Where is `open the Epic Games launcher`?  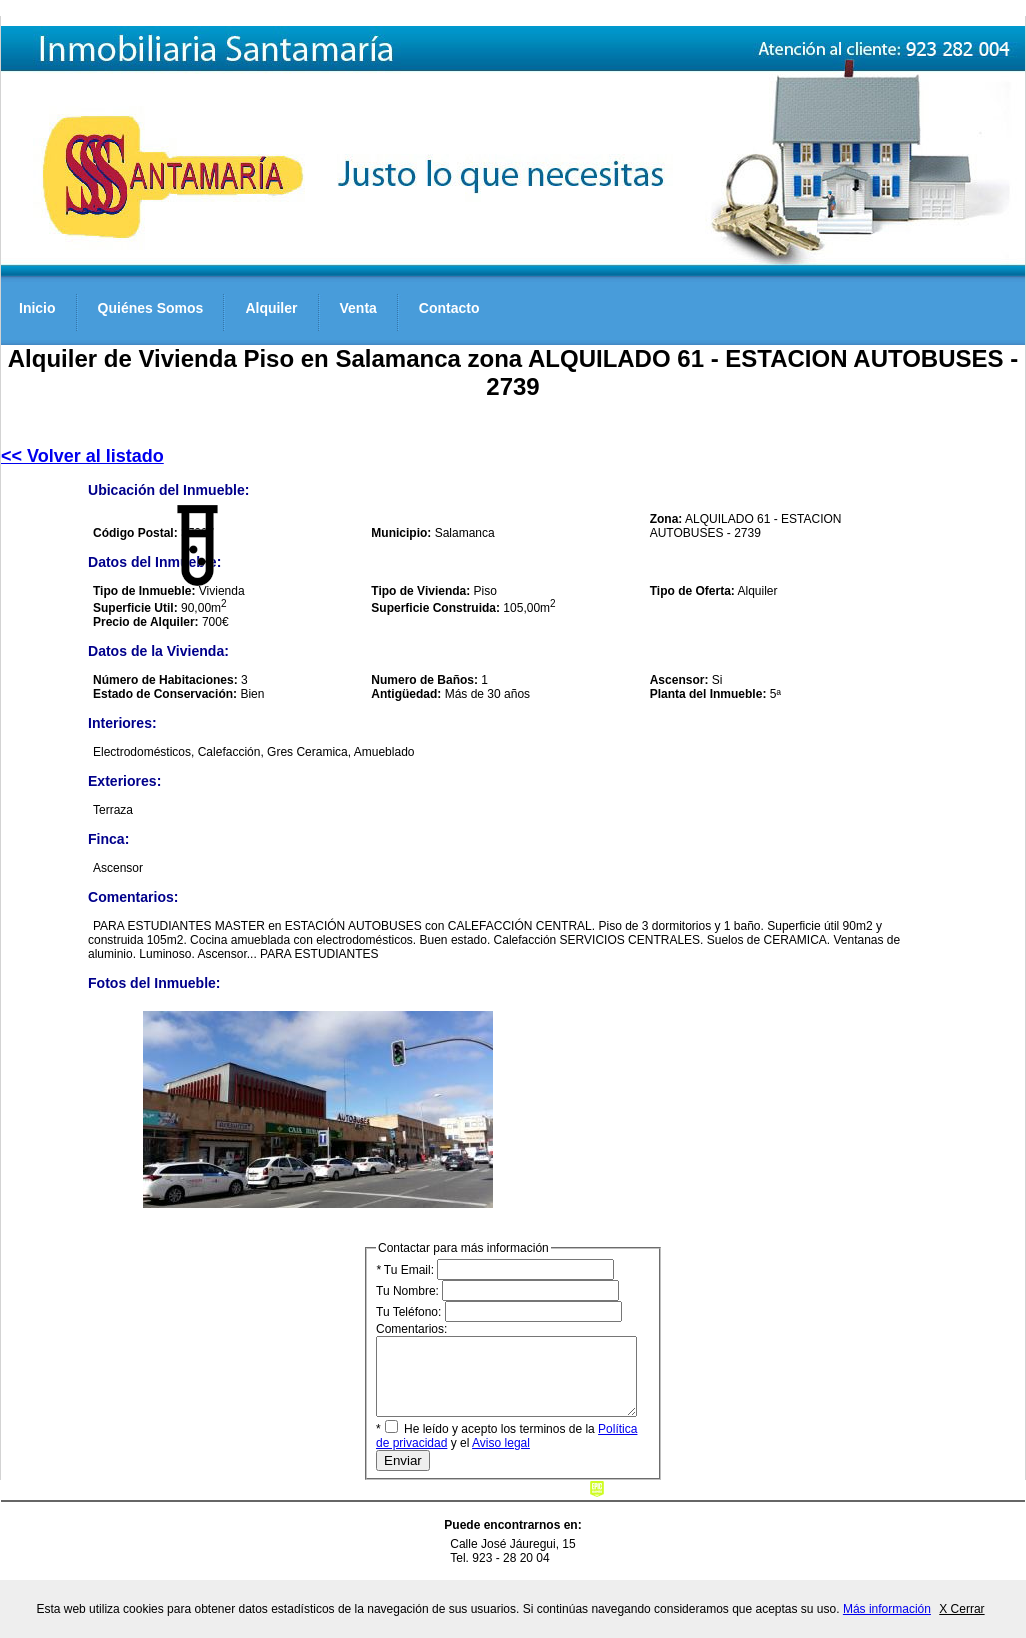 open the Epic Games launcher is located at coordinates (597, 1489).